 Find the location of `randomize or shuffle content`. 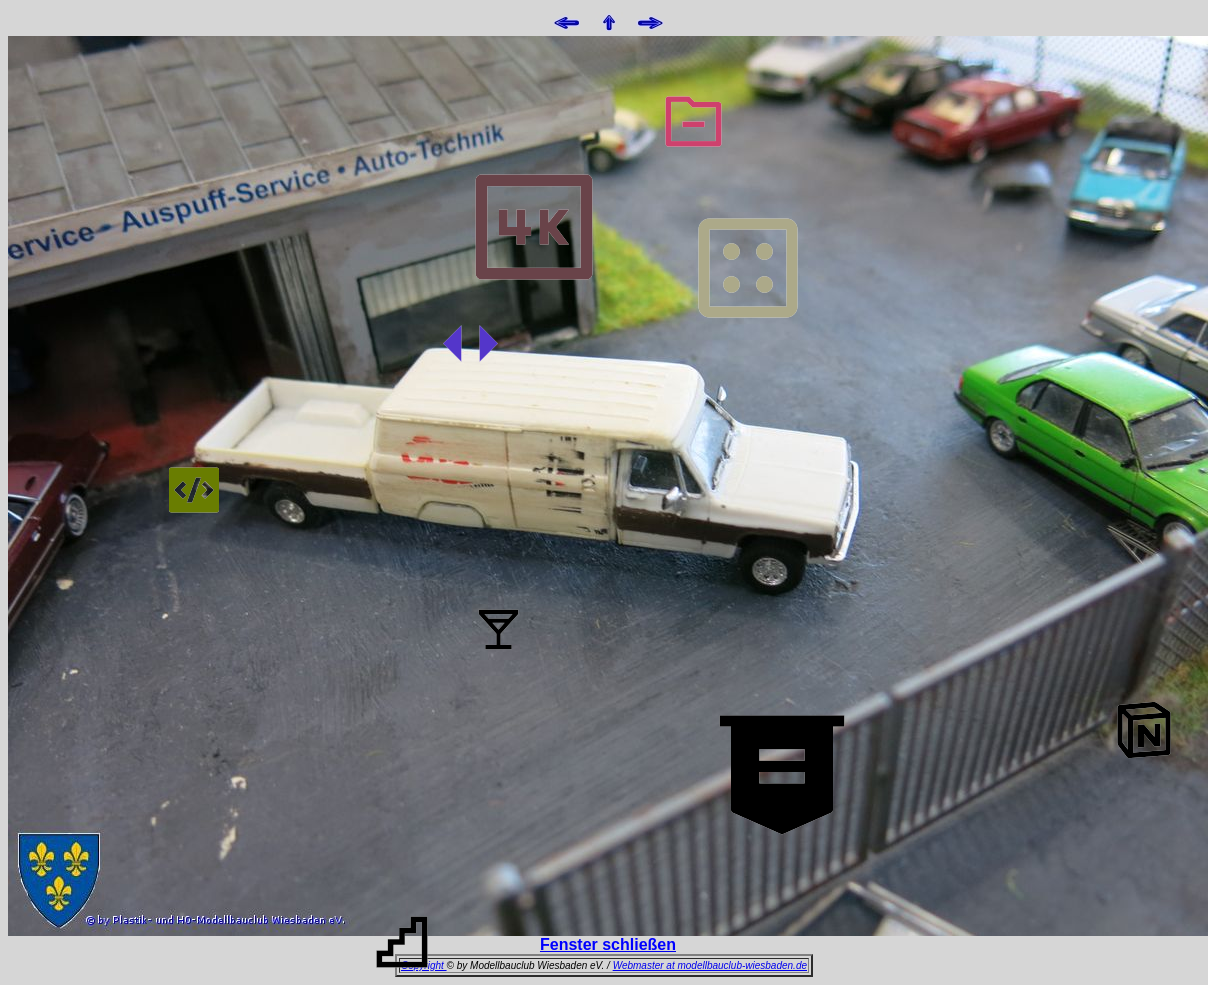

randomize or shuffle content is located at coordinates (748, 268).